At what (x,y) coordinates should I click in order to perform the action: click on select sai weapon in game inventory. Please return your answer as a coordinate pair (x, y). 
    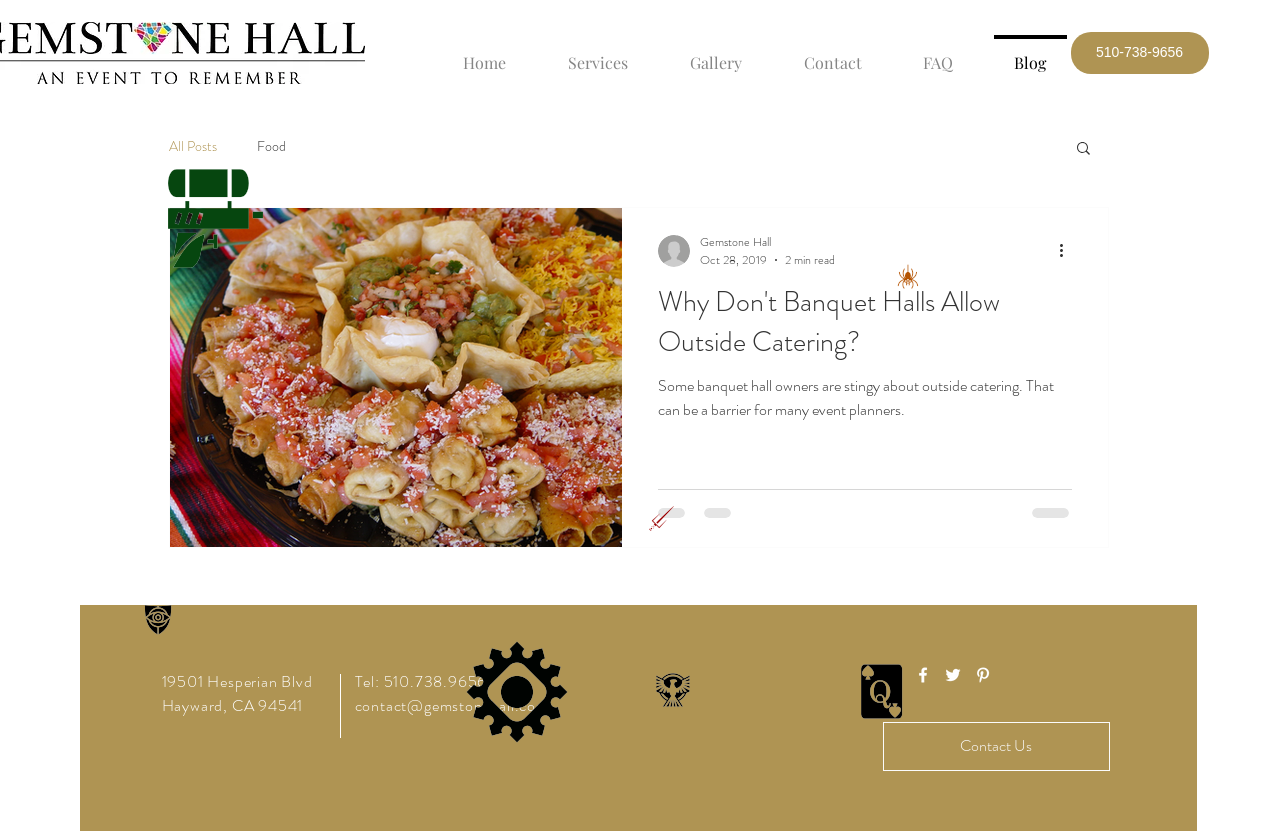
    Looking at the image, I should click on (661, 518).